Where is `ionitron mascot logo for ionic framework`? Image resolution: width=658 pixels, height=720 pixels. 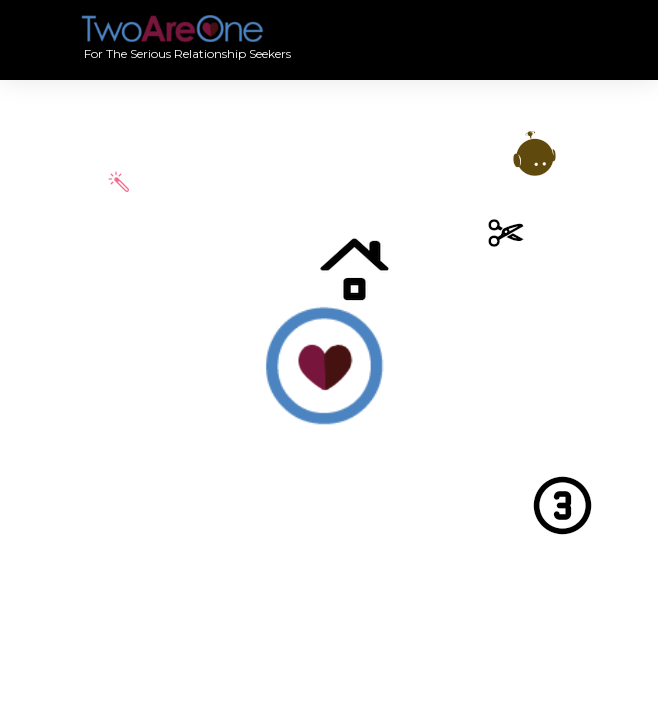 ionitron mascot logo for ionic framework is located at coordinates (534, 153).